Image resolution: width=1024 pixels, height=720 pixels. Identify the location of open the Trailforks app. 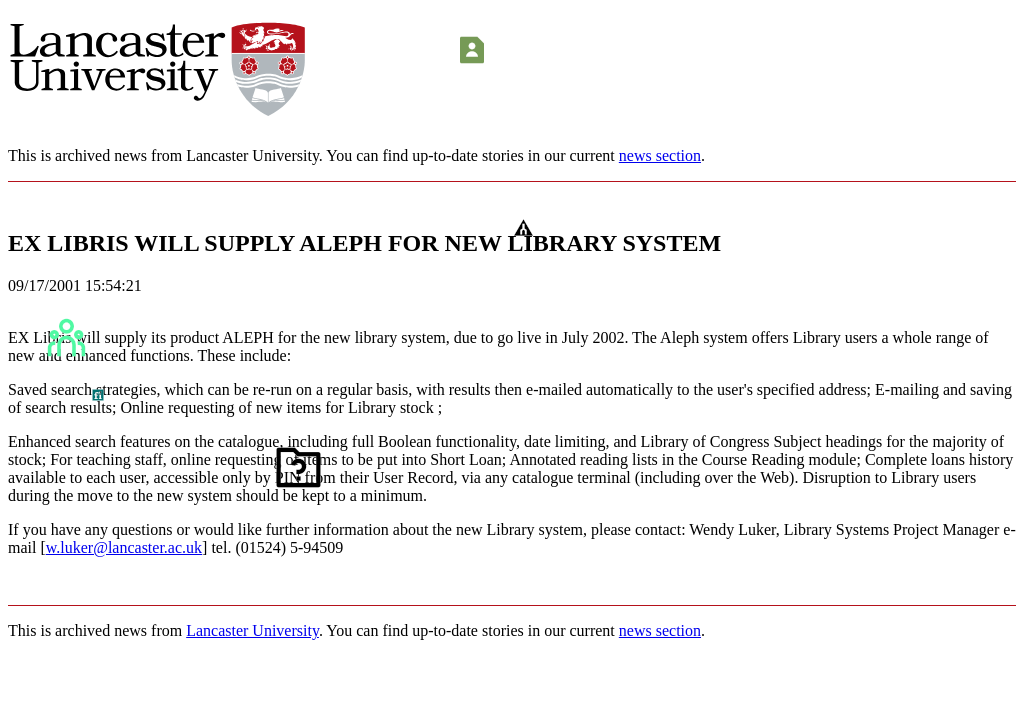
(523, 227).